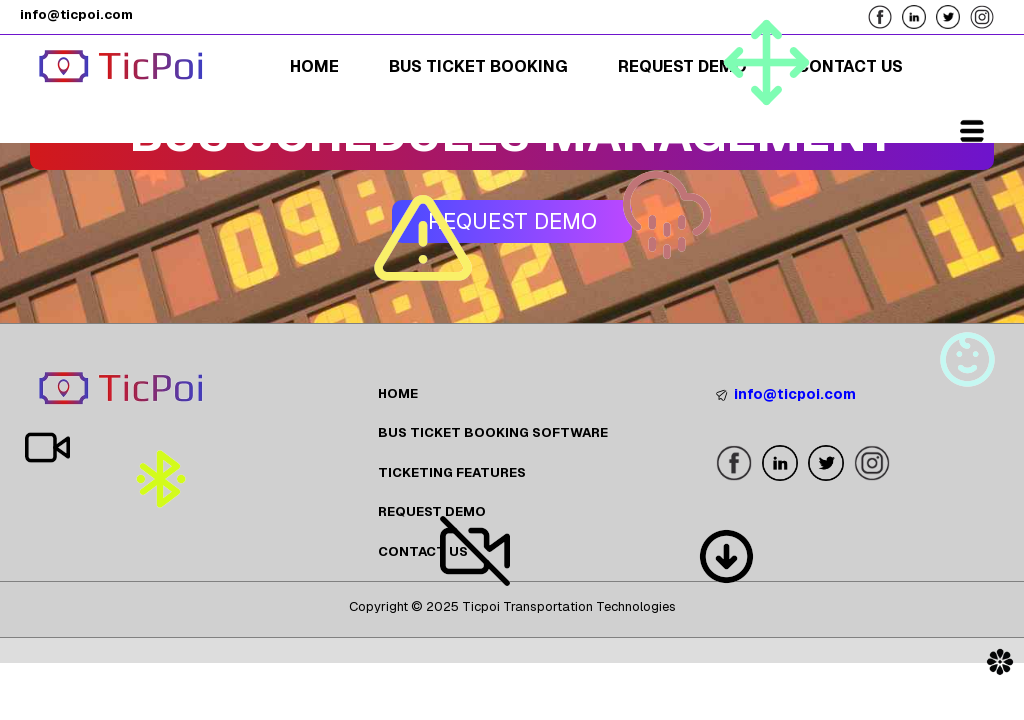  I want to click on indicates child-friendly or kids mode, so click(967, 359).